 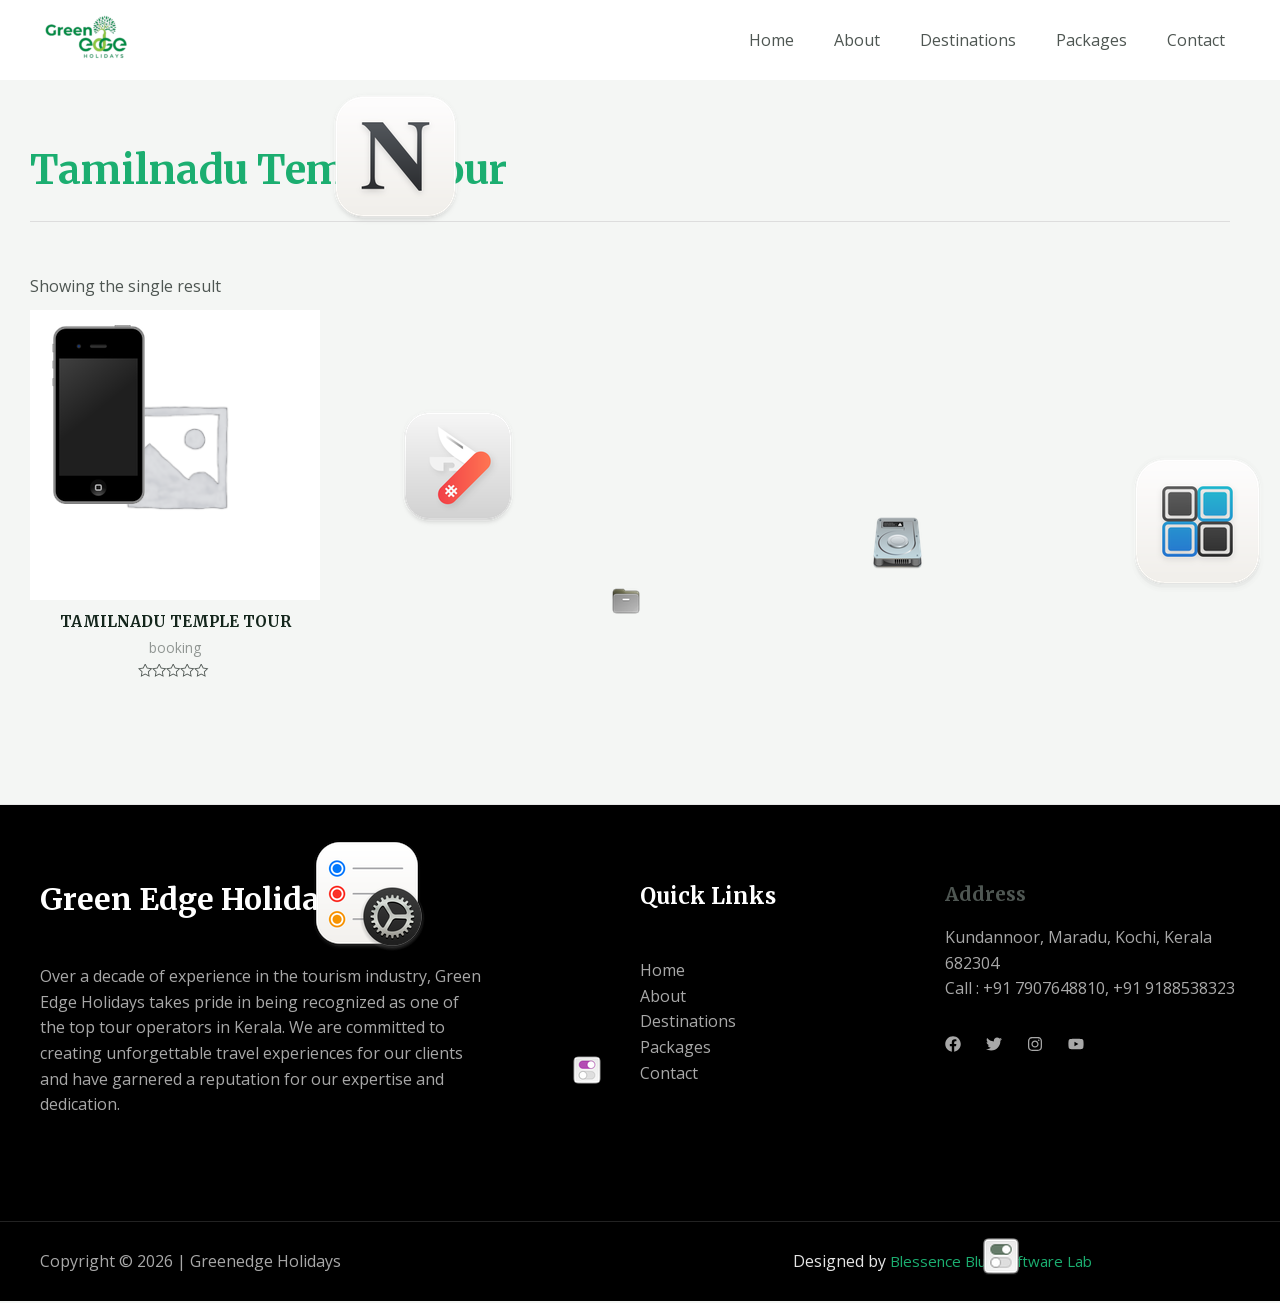 What do you see at coordinates (395, 156) in the screenshot?
I see `open notion app` at bounding box center [395, 156].